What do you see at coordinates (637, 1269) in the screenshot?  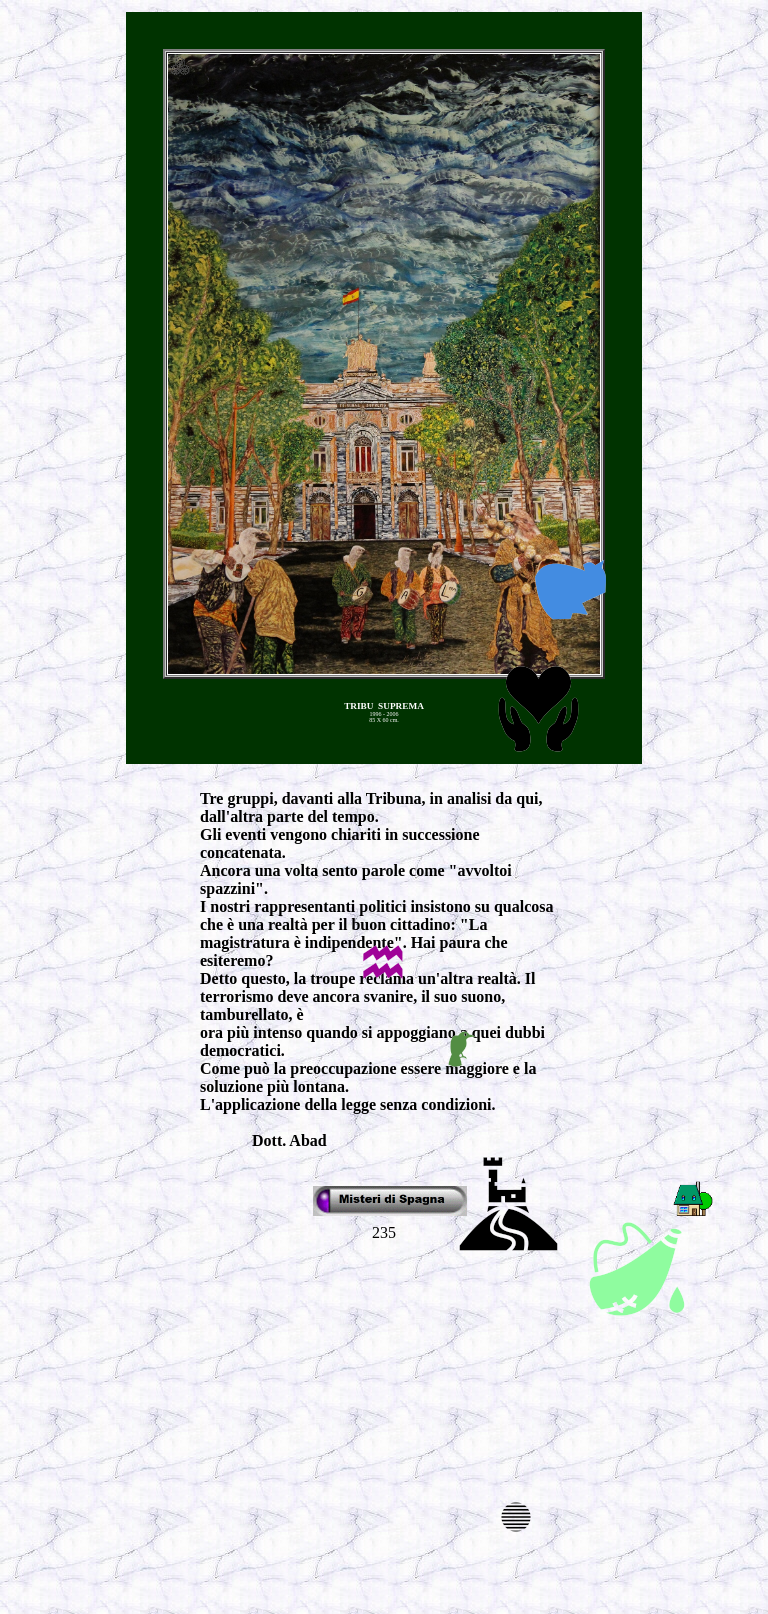 I see `equip or use waterskin item` at bounding box center [637, 1269].